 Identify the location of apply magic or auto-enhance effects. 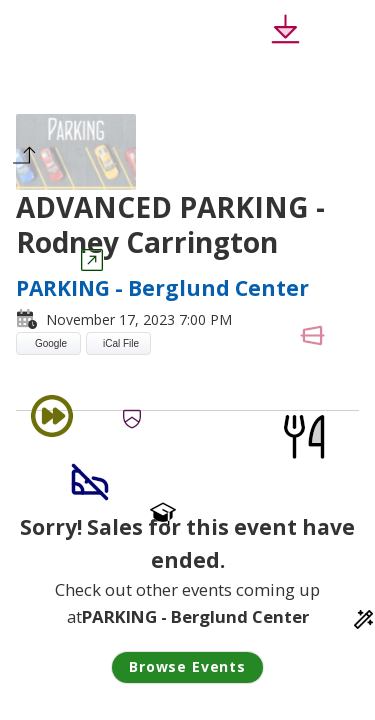
(363, 619).